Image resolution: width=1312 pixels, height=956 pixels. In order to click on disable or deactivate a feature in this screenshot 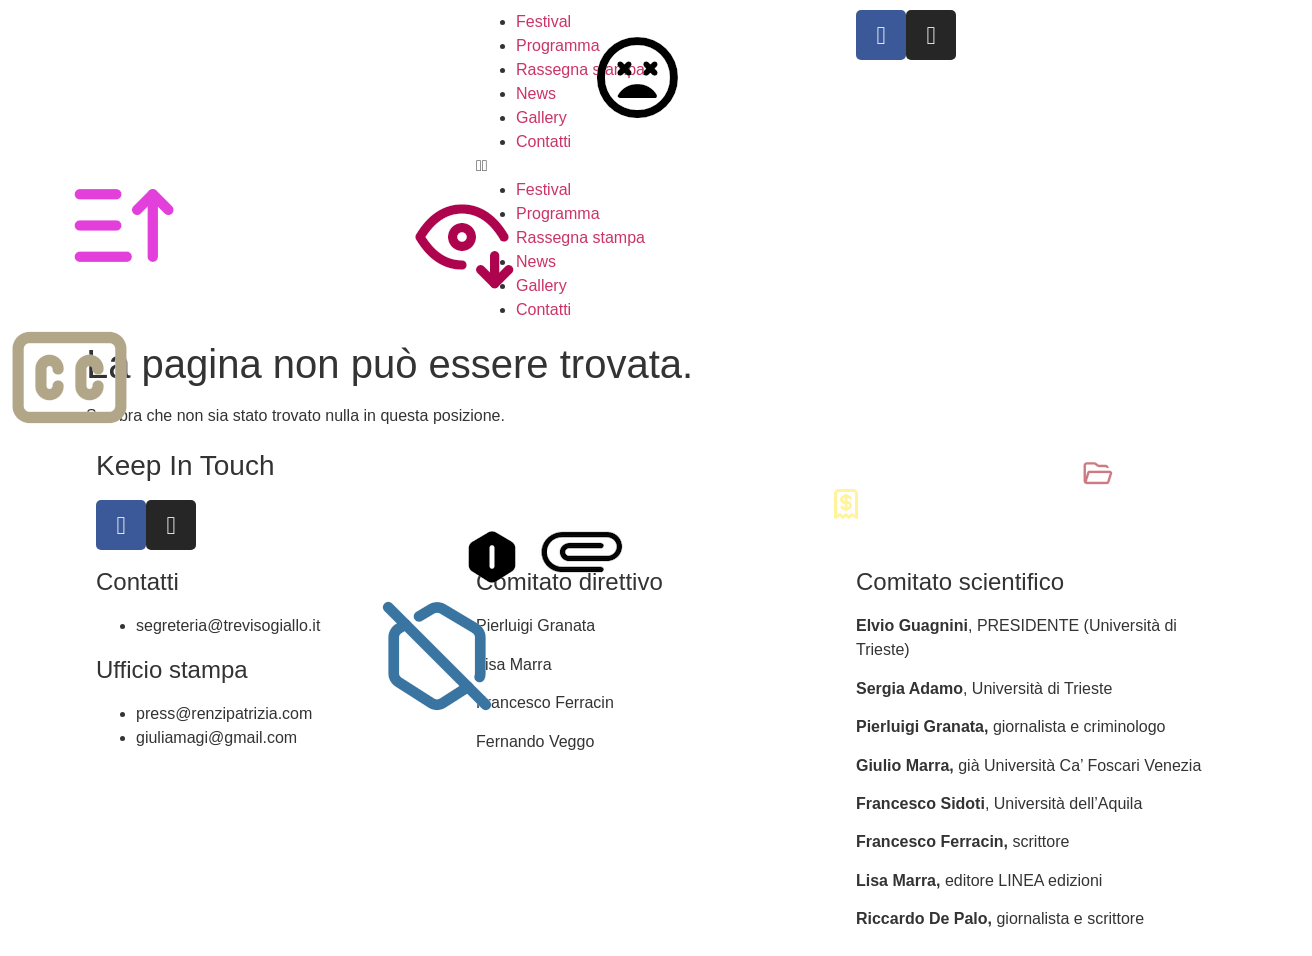, I will do `click(437, 656)`.